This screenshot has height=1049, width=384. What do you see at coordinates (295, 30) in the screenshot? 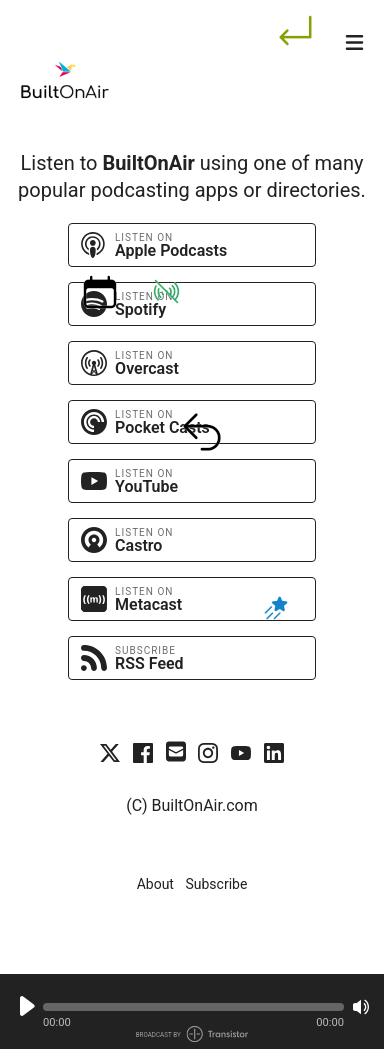
I see `return to previous line or entry` at bounding box center [295, 30].